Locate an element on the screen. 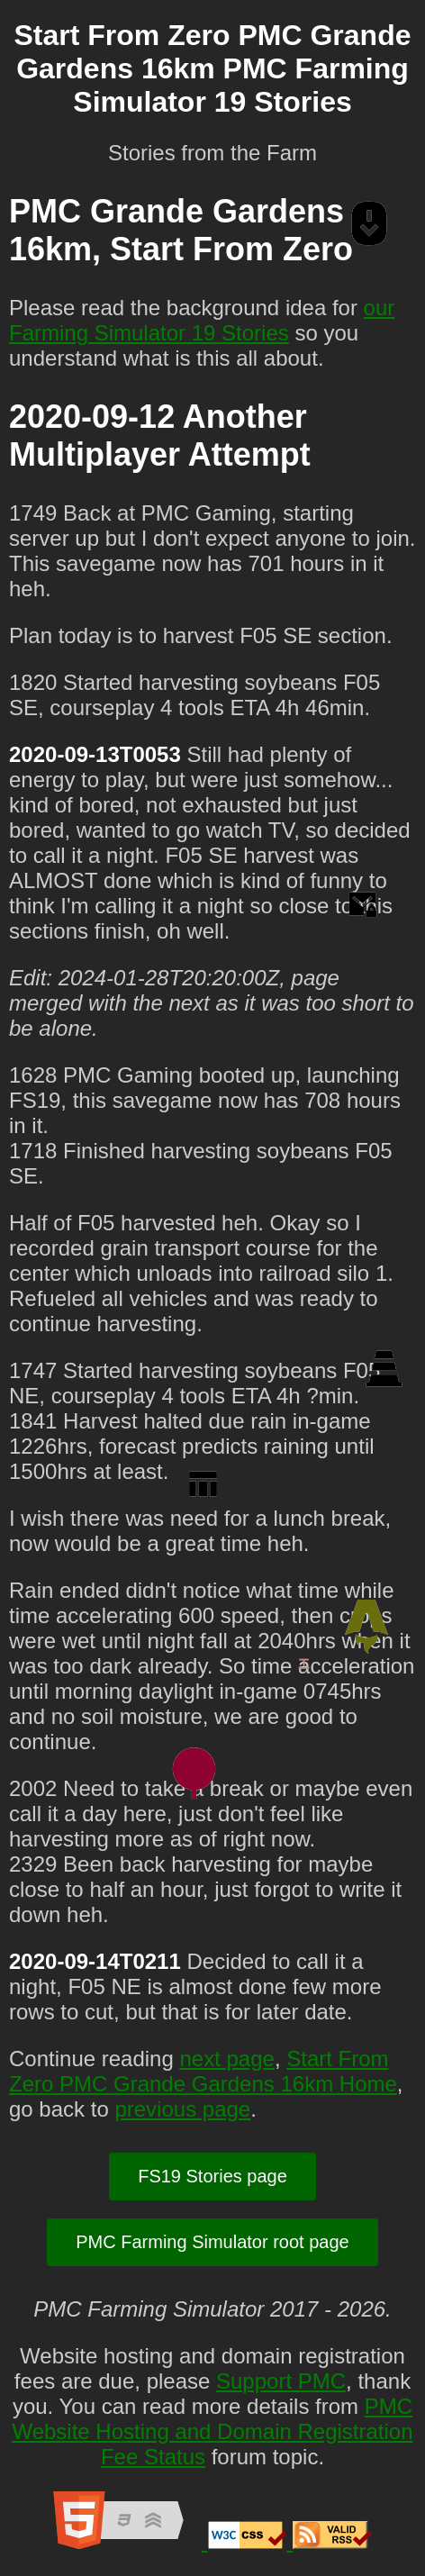  insert a table into a document is located at coordinates (203, 1483).